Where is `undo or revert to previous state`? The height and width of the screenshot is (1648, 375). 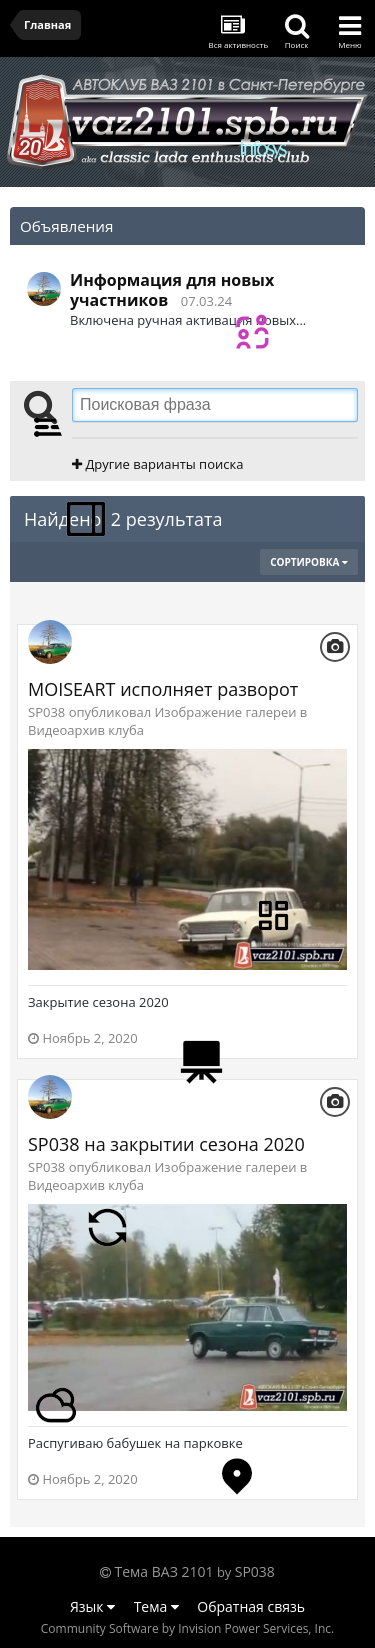 undo or revert to previous state is located at coordinates (107, 1227).